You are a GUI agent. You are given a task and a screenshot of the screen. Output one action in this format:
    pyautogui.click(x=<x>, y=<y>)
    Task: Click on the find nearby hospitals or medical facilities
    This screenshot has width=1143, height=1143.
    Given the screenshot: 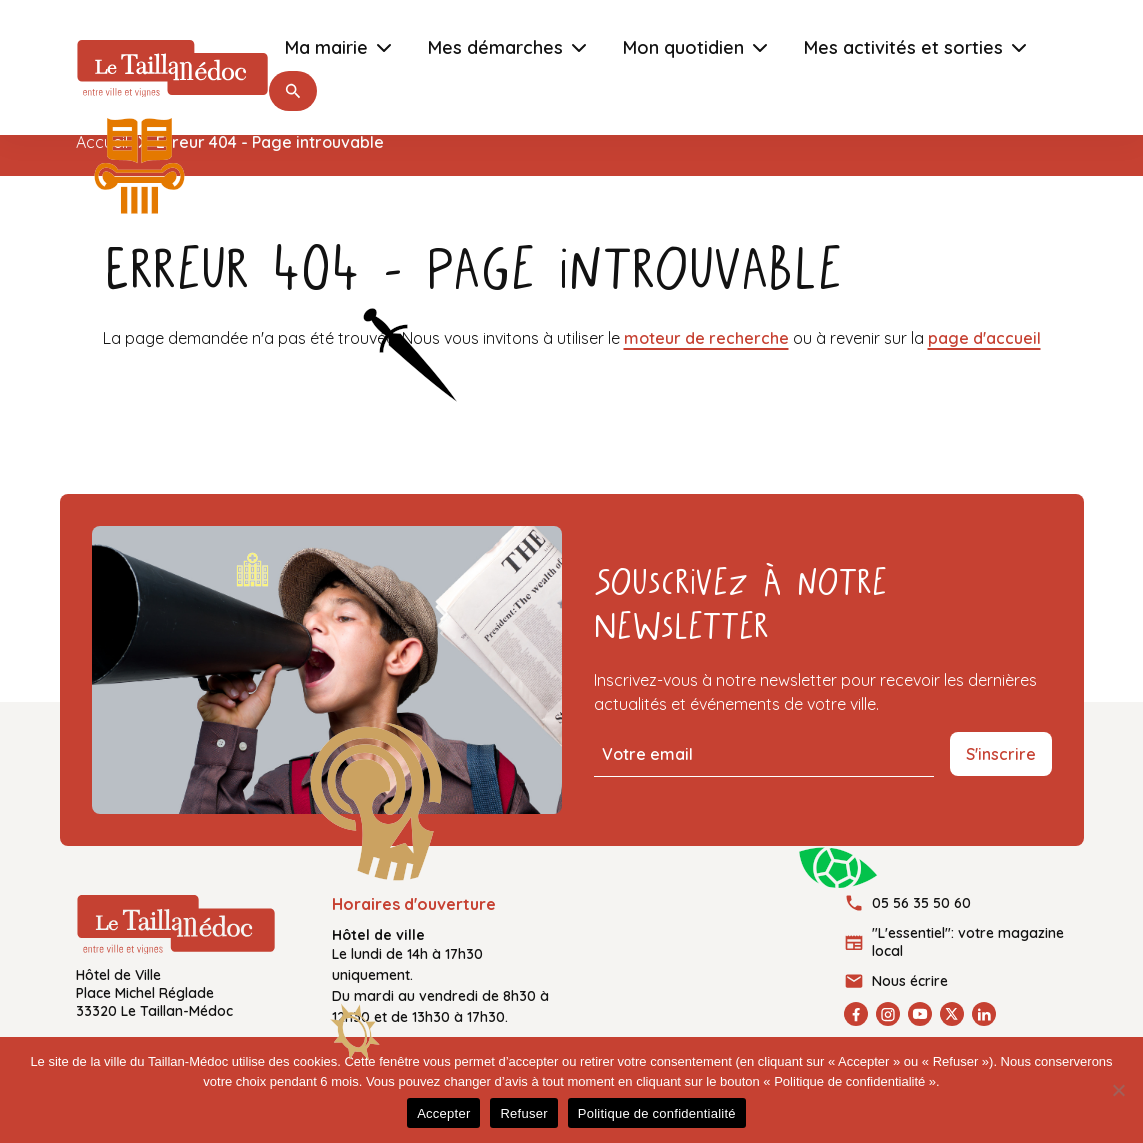 What is the action you would take?
    pyautogui.click(x=252, y=569)
    